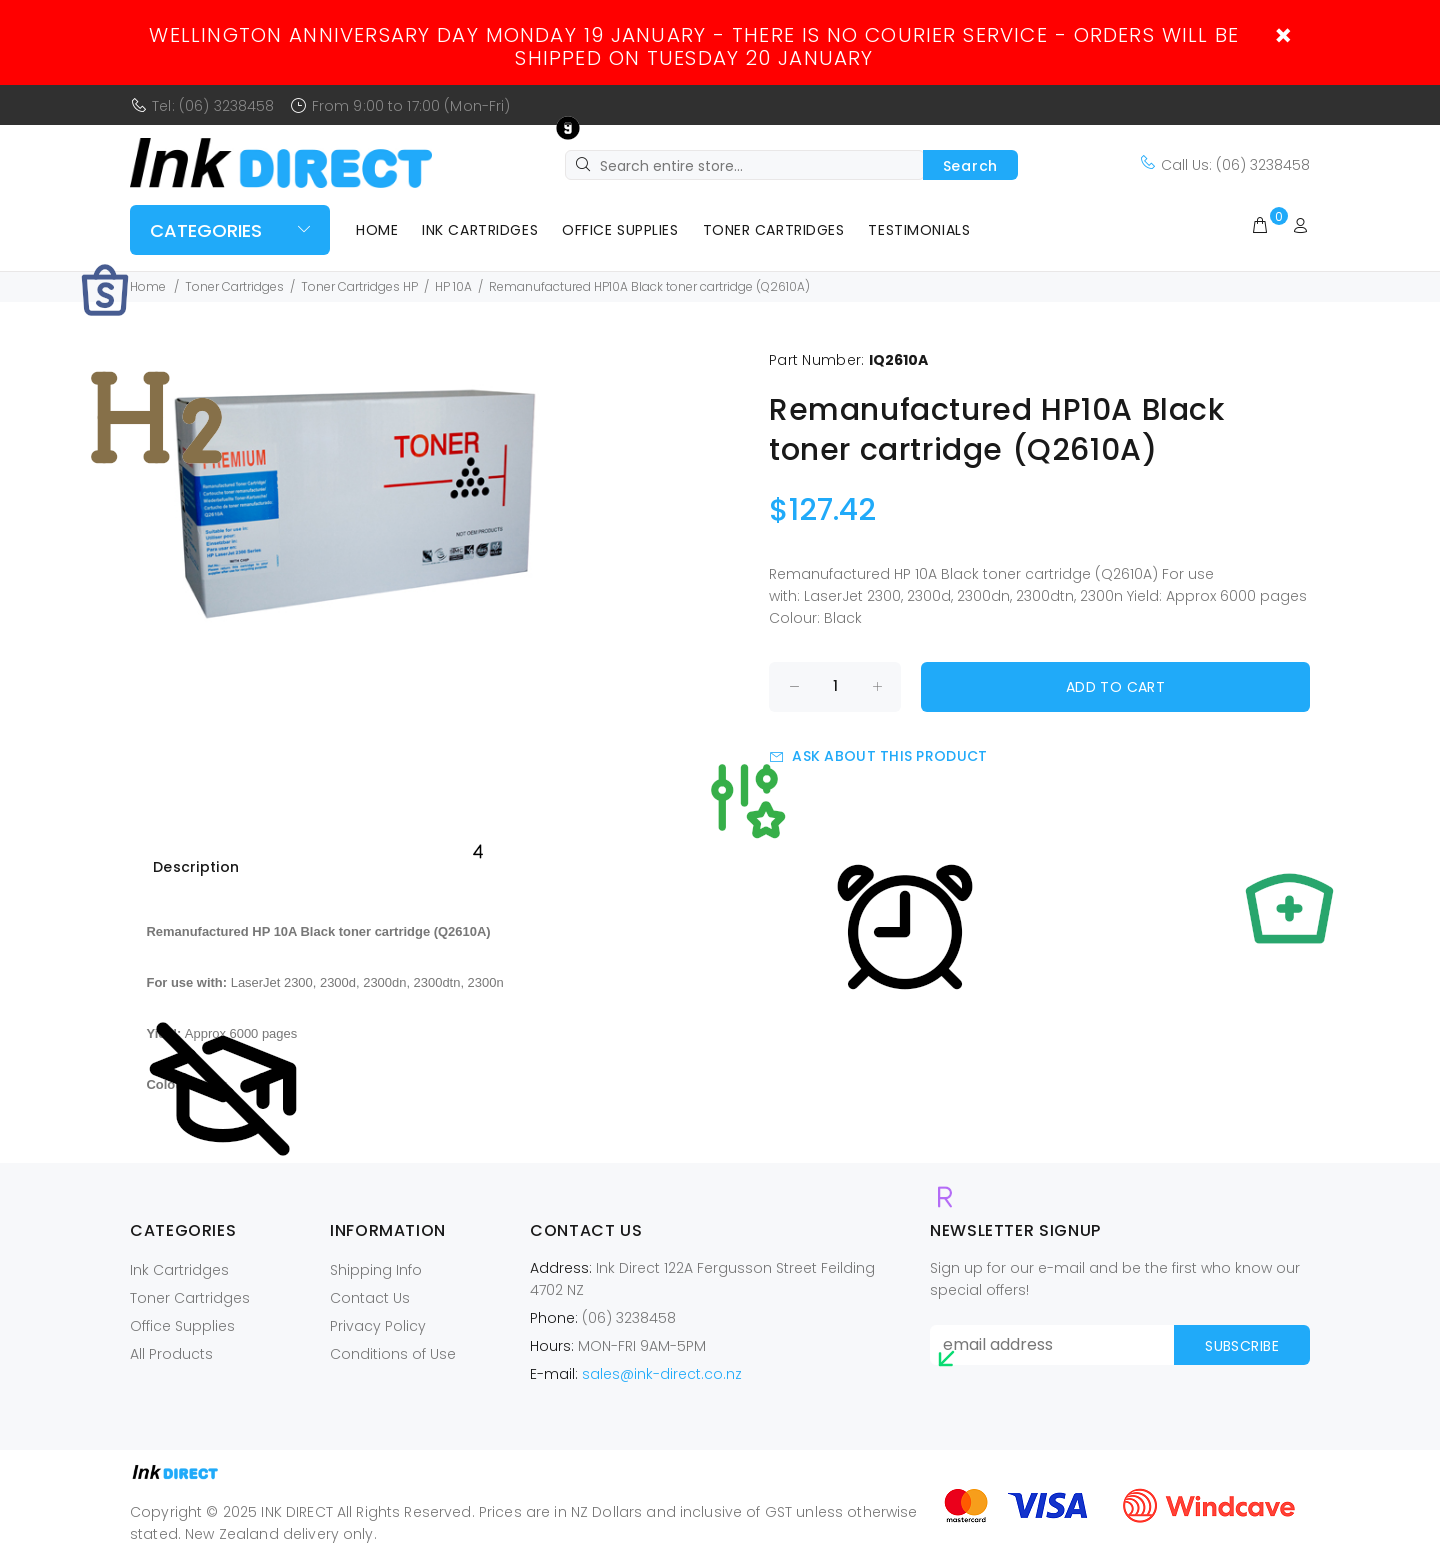  I want to click on navigate to the bottom-left corner, so click(946, 1358).